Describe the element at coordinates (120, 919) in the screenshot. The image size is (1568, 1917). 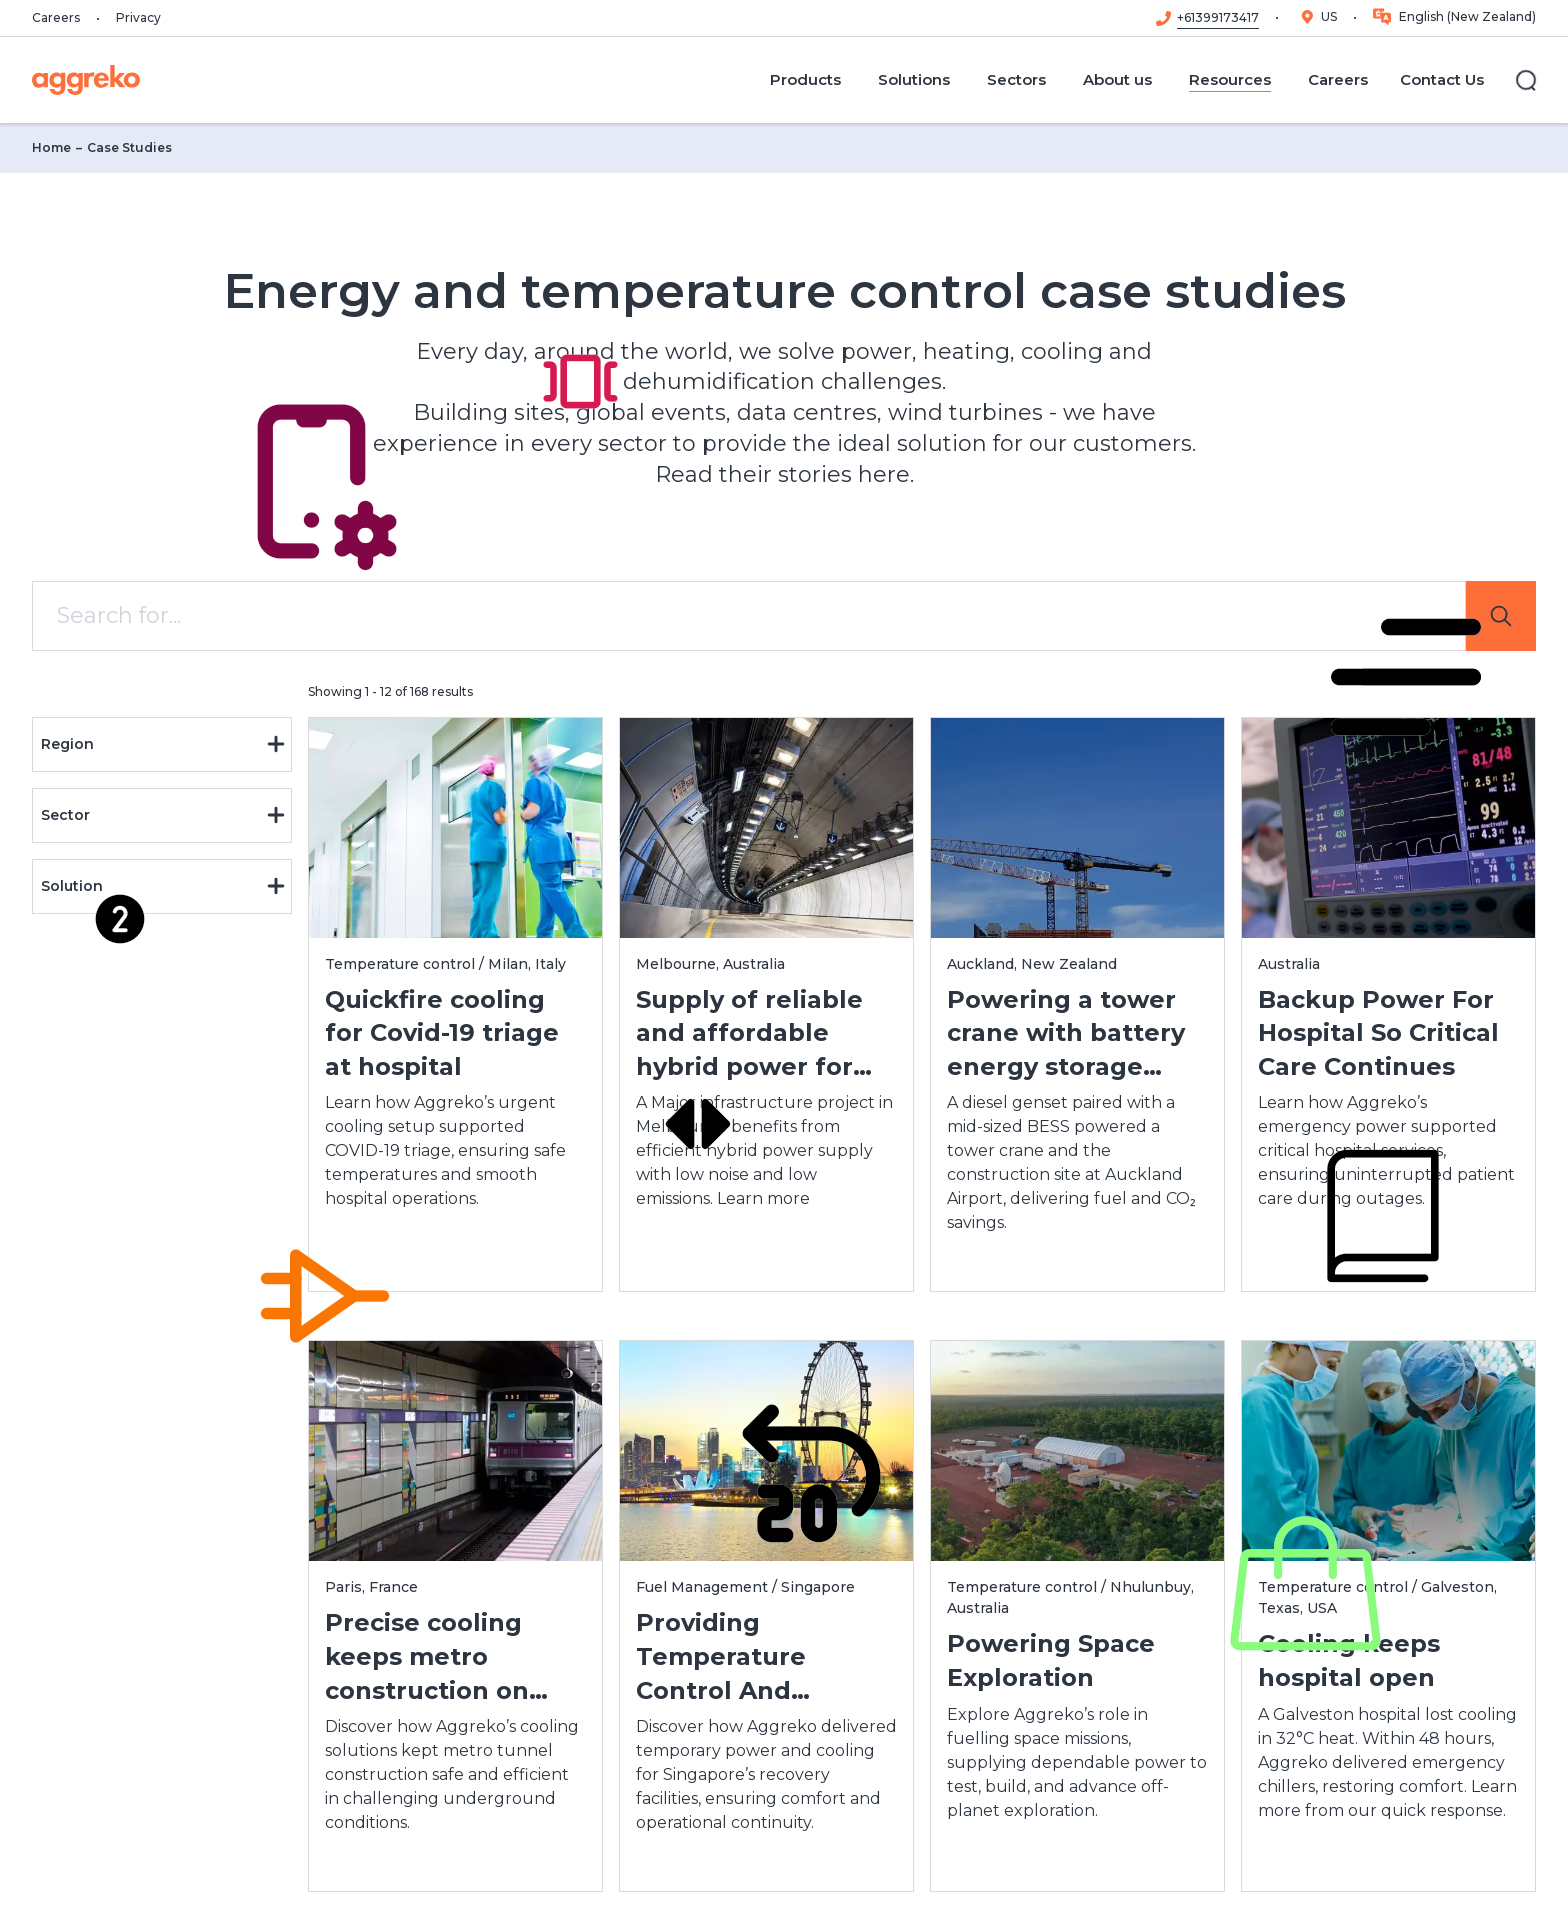
I see `indicates step two in a multi-step process` at that location.